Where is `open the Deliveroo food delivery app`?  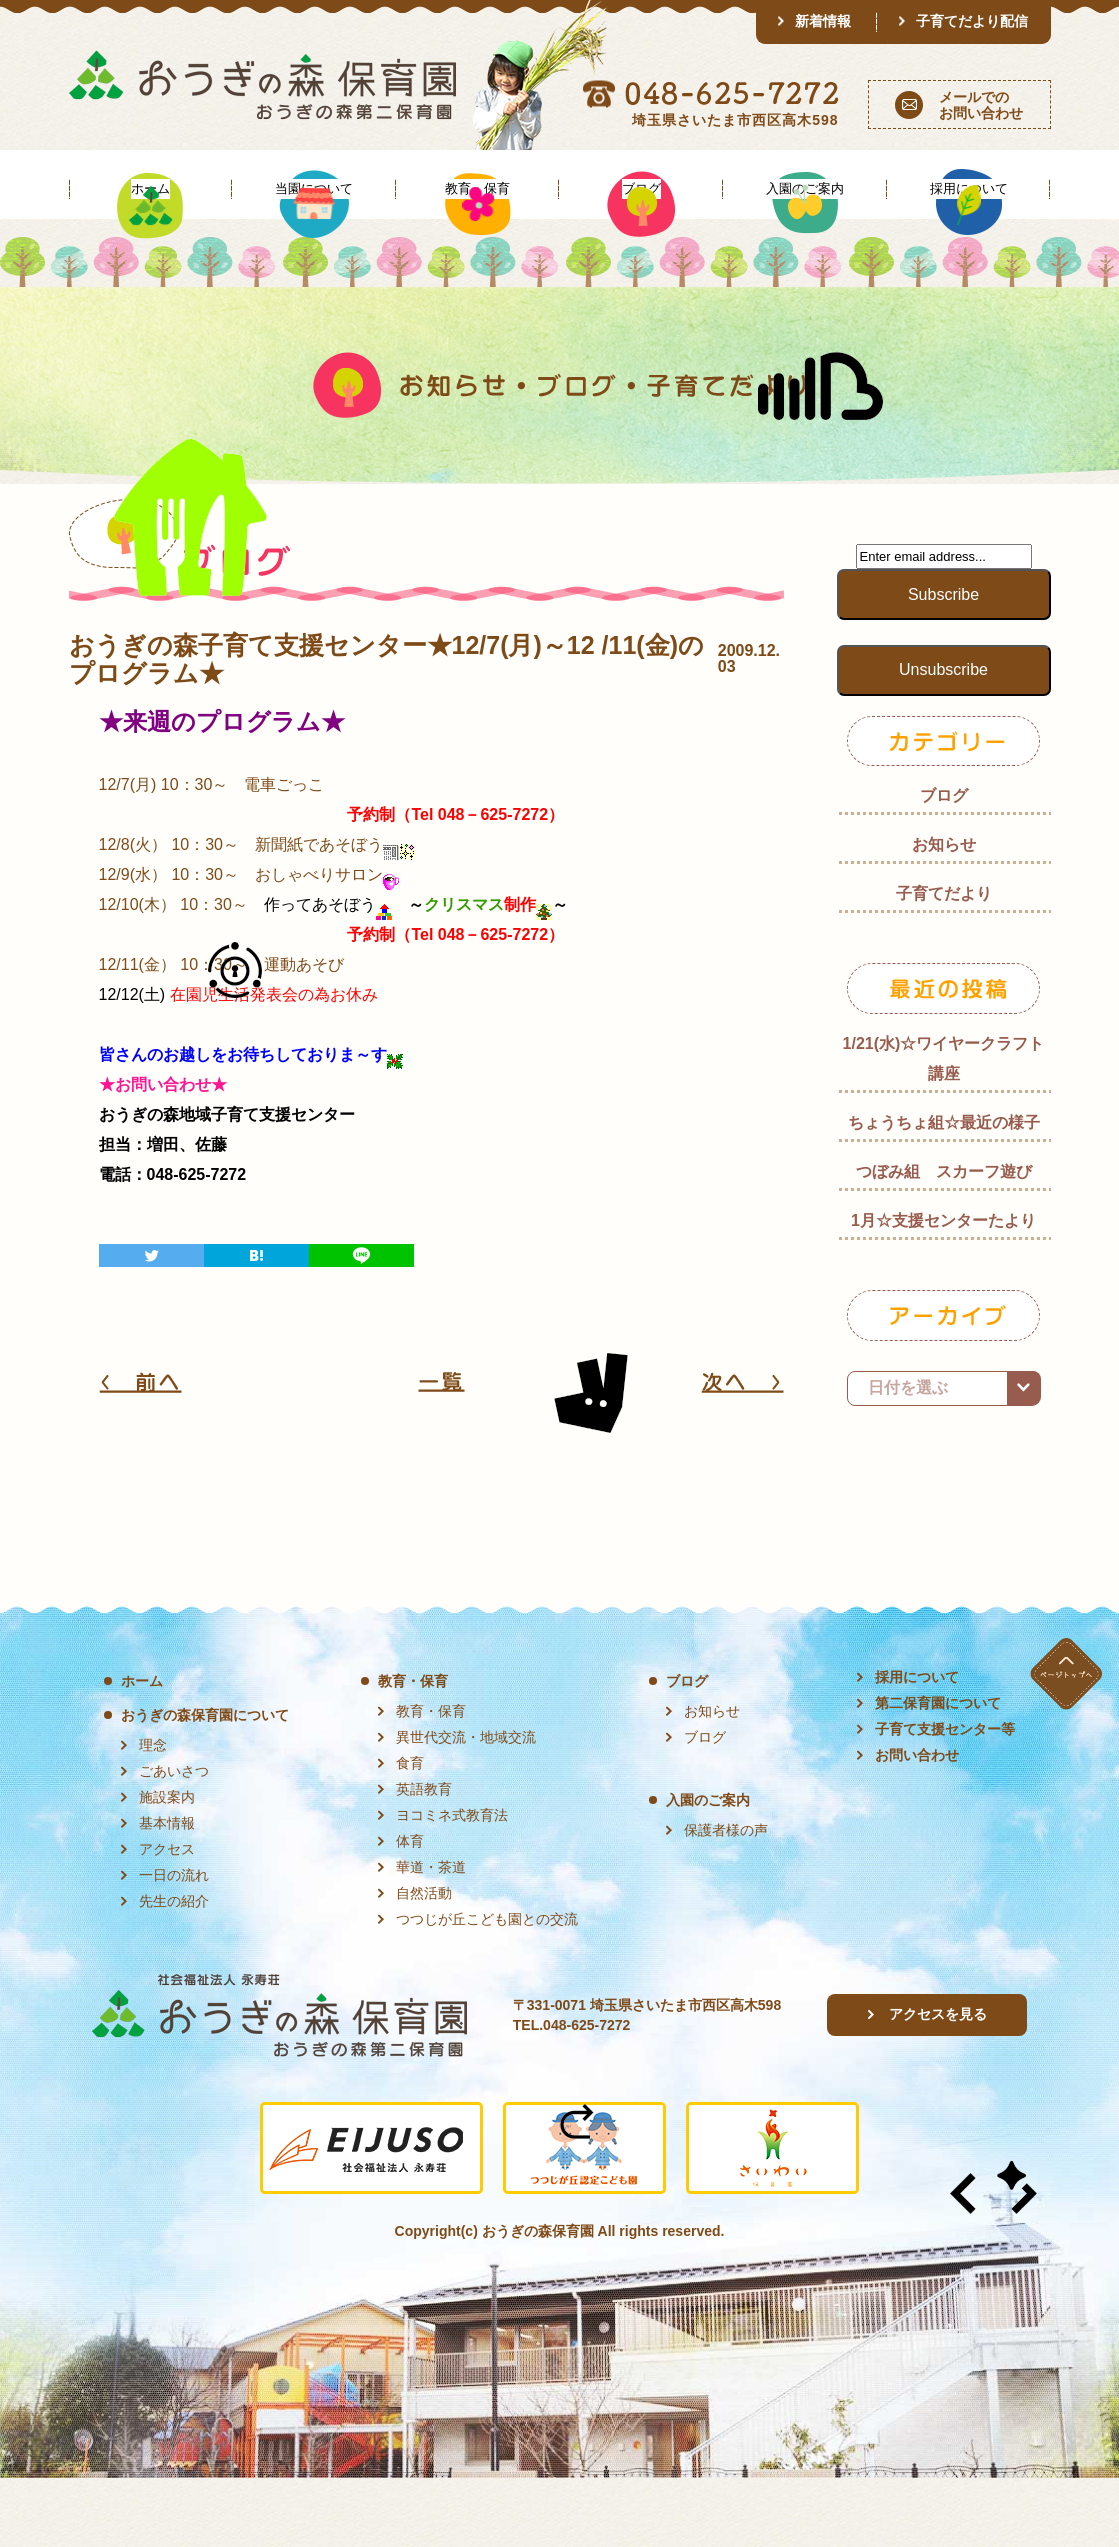
open the Deliveroo food delivery app is located at coordinates (591, 1393).